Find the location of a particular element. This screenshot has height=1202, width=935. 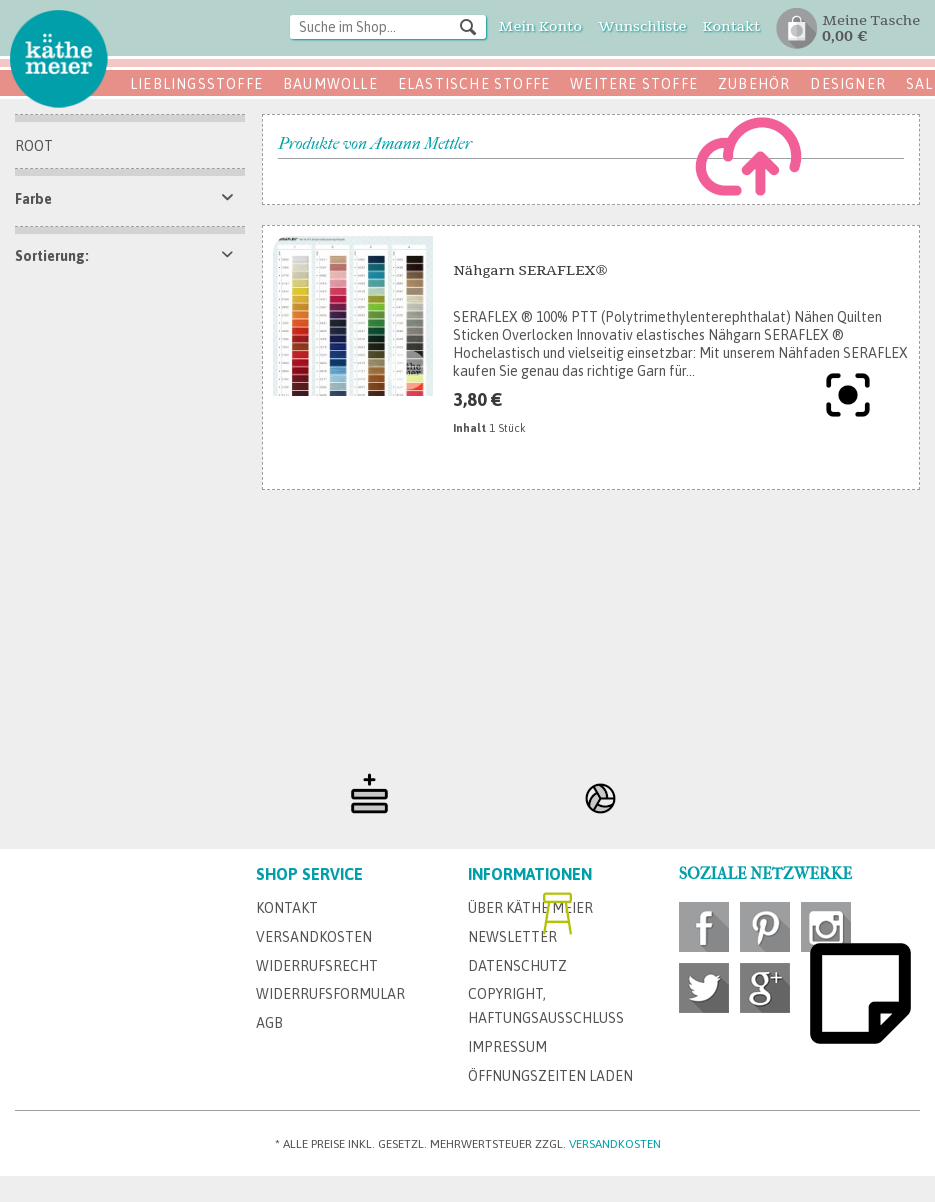

add a new row above is located at coordinates (369, 796).